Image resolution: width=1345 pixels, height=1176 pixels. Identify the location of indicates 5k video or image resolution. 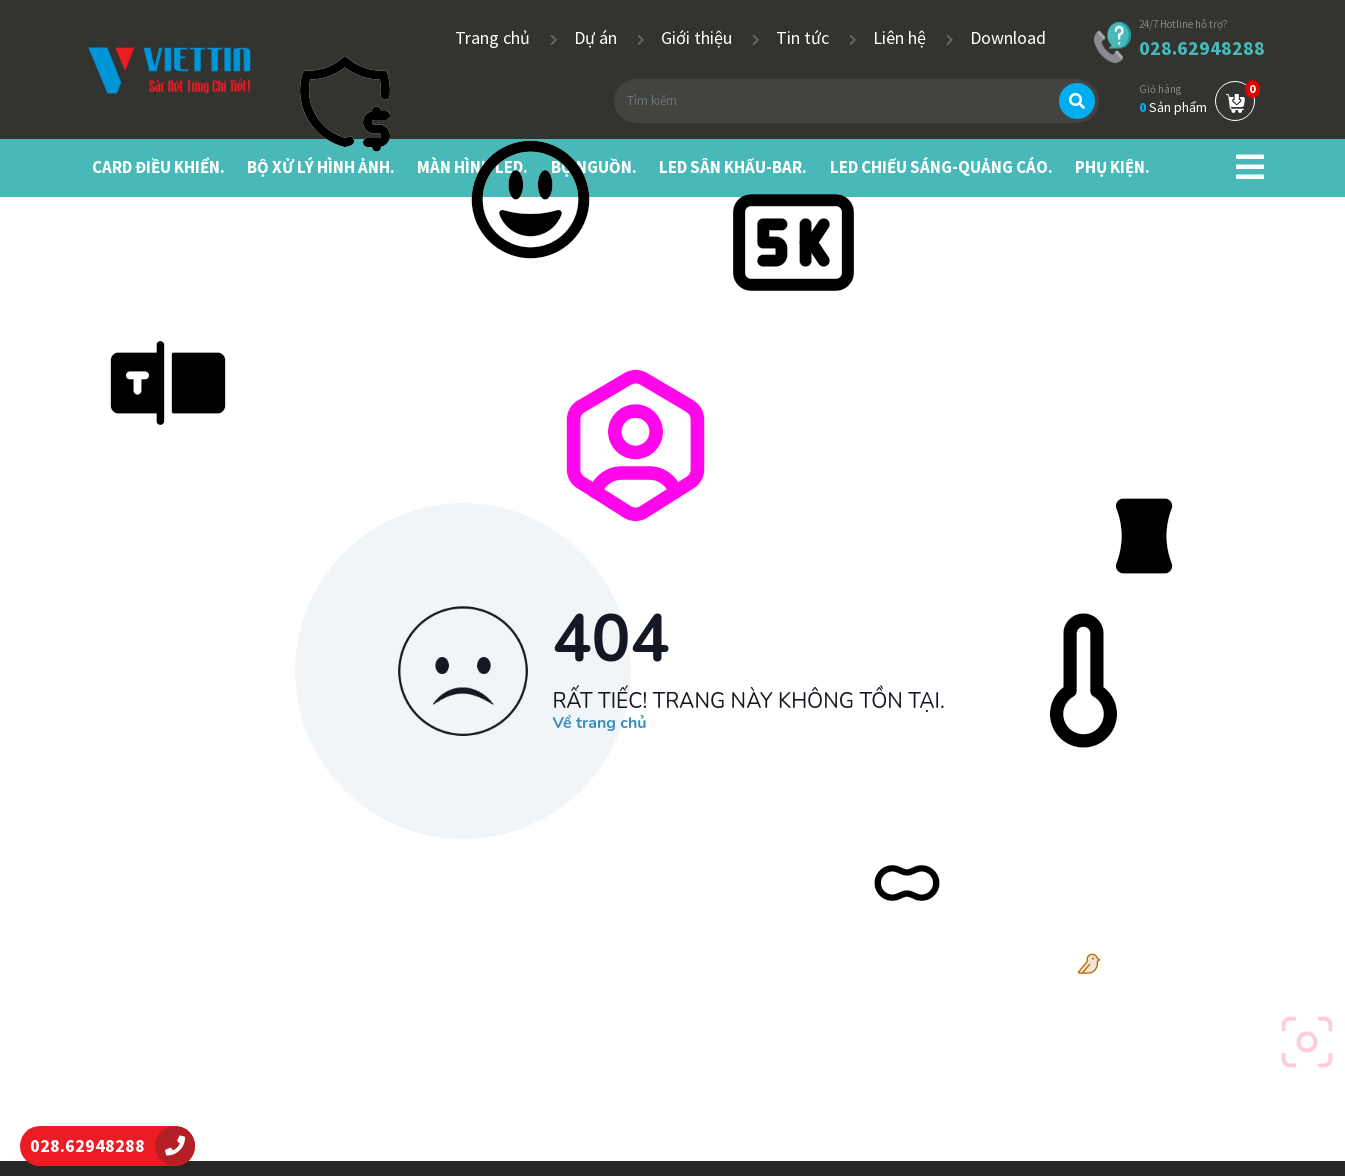
(793, 242).